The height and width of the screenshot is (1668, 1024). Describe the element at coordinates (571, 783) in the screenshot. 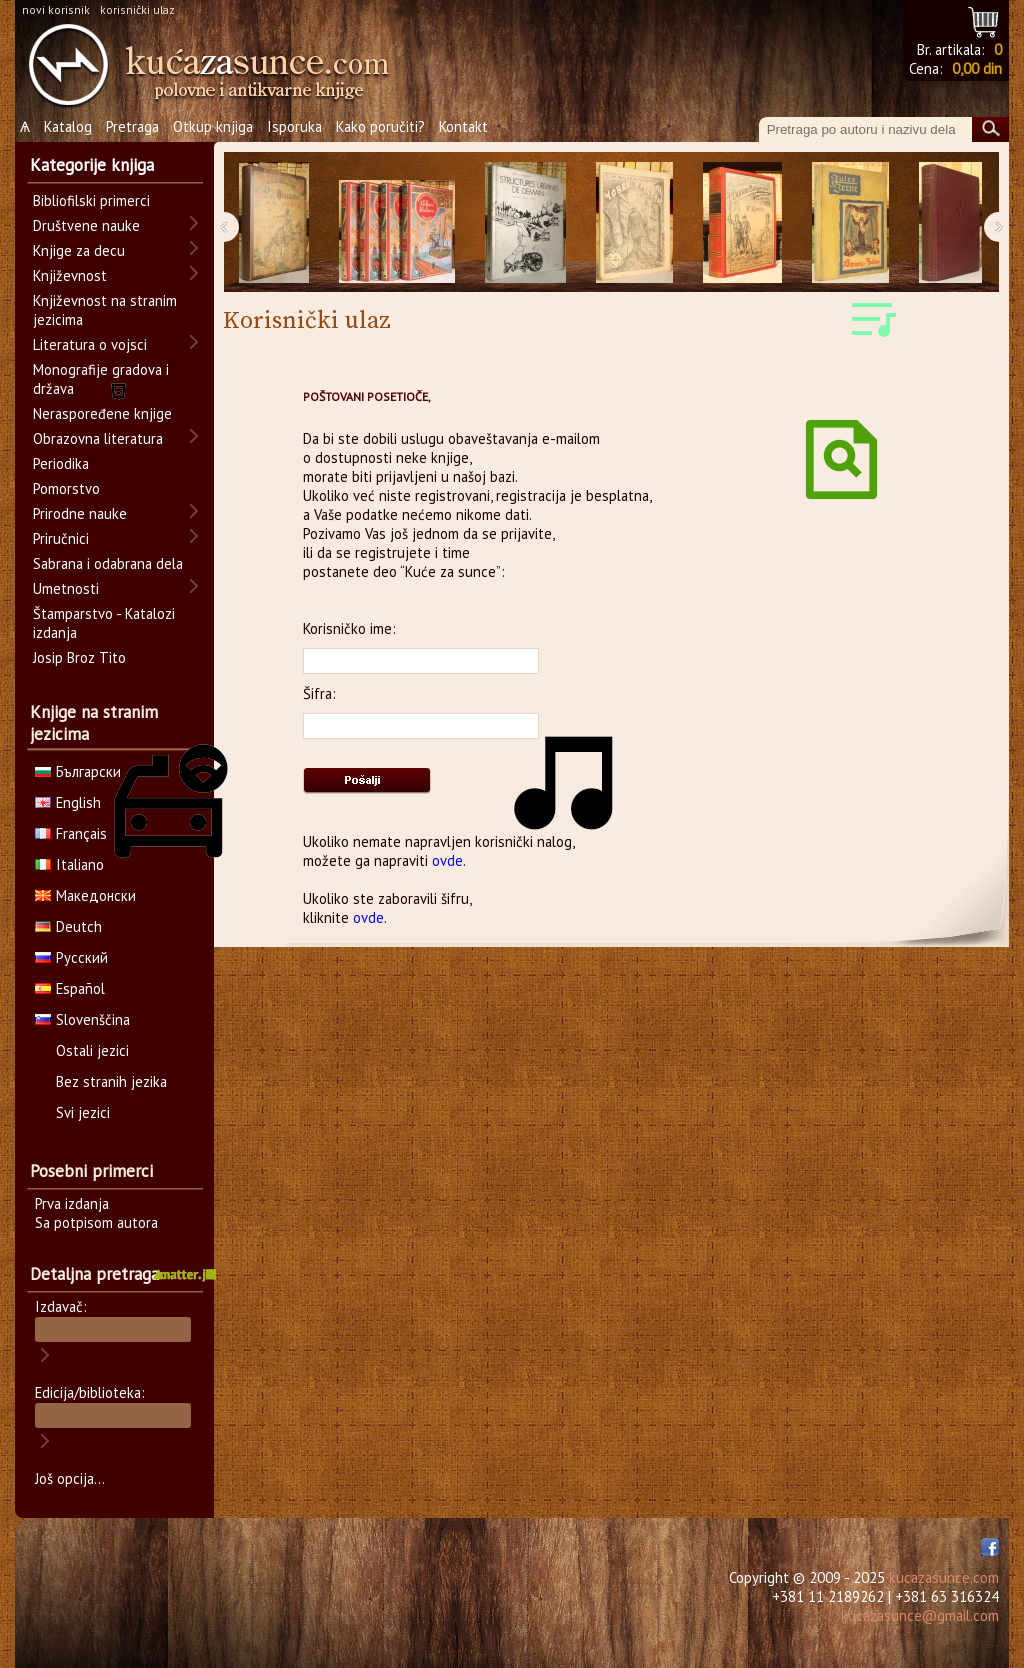

I see `open music player or library` at that location.